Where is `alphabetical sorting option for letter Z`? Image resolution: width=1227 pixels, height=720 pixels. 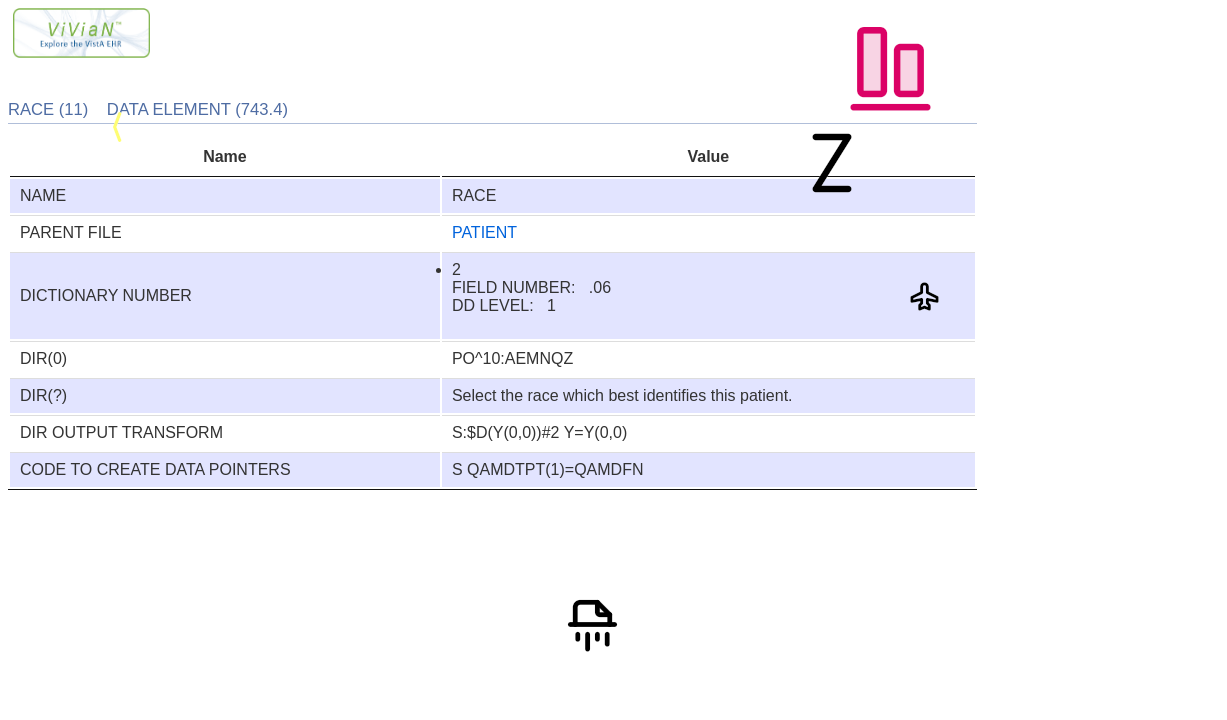 alphabetical sorting option for letter Z is located at coordinates (832, 163).